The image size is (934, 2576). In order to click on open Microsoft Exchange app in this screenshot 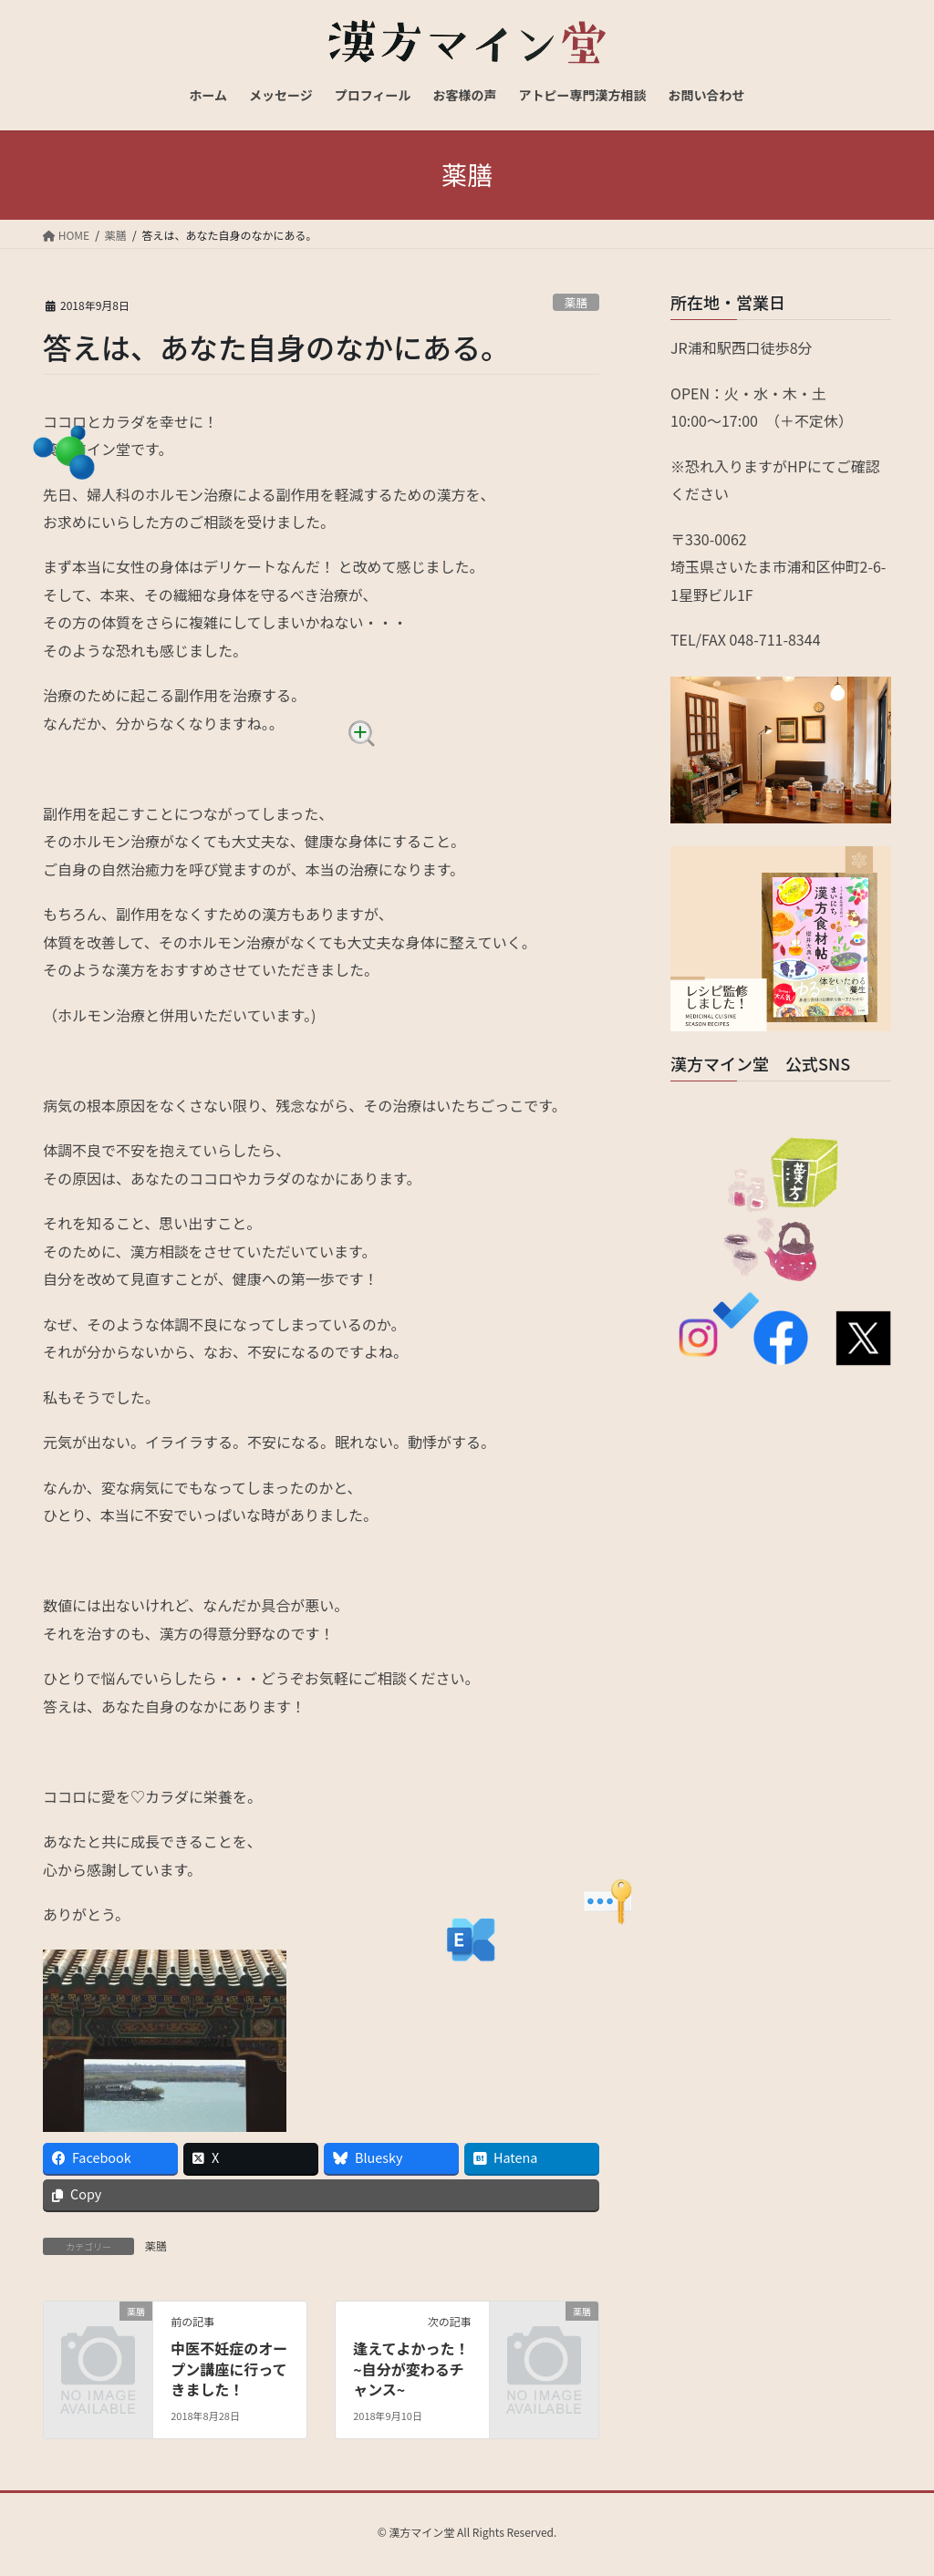, I will do `click(471, 1940)`.